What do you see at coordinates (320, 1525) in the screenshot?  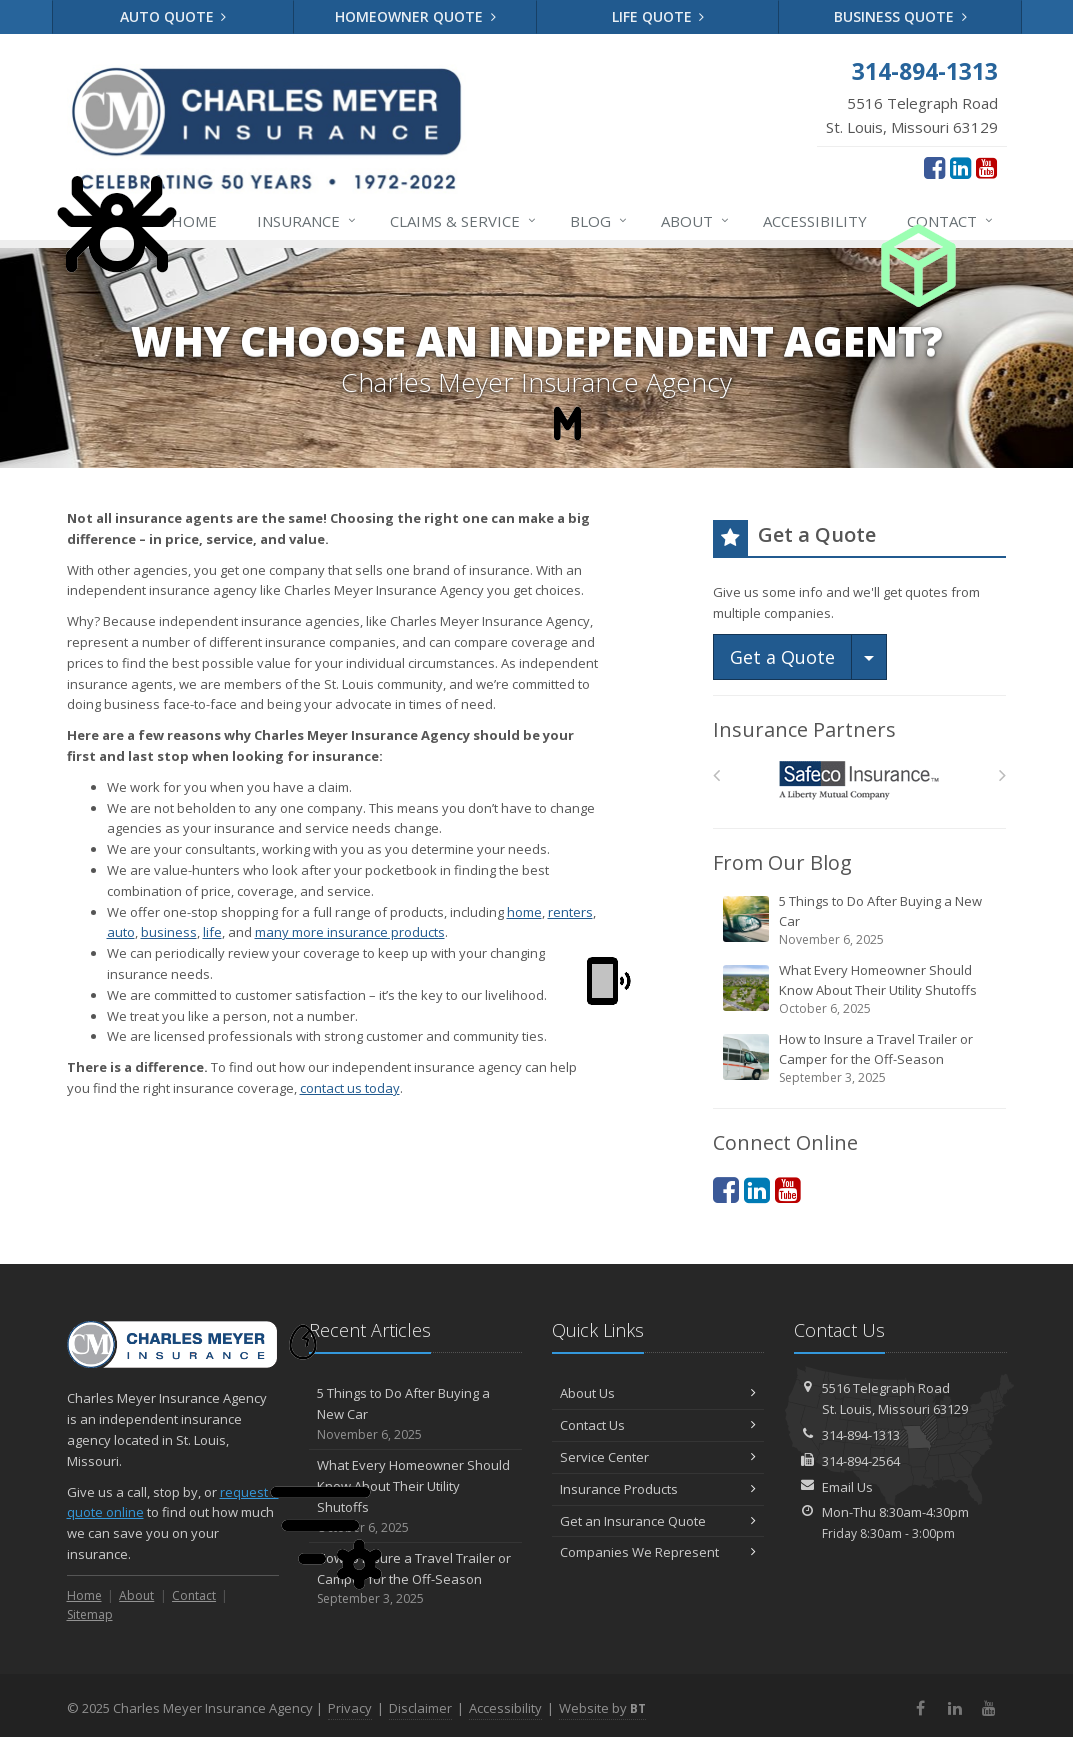 I see `configure filter settings` at bounding box center [320, 1525].